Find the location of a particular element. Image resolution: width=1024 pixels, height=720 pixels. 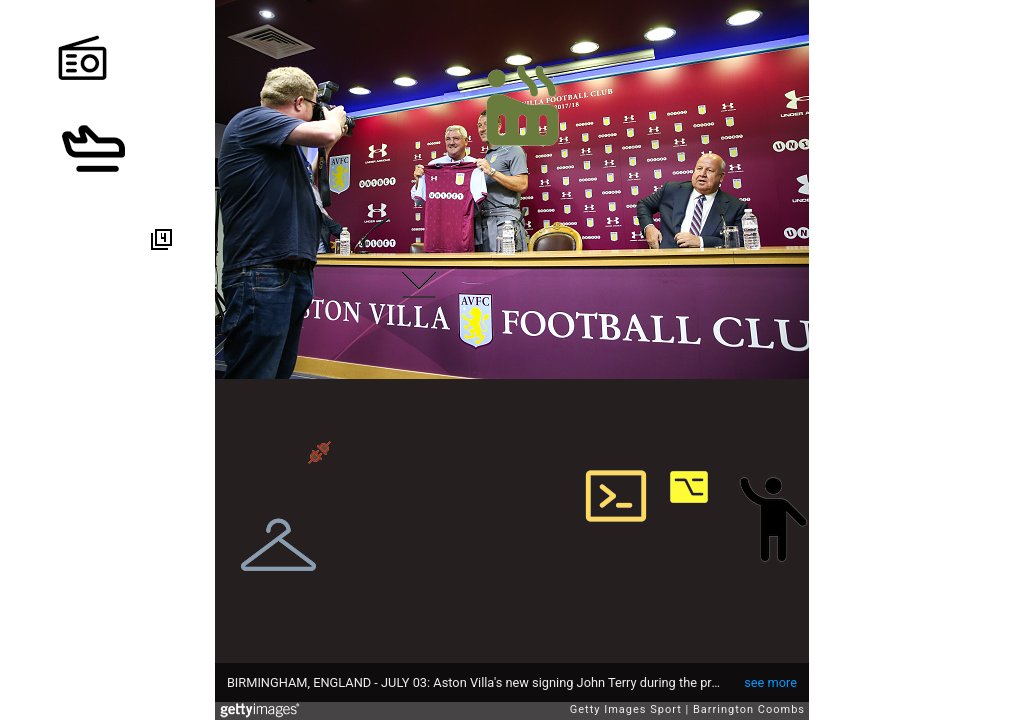

keyboard option/alt key symbol is located at coordinates (689, 487).